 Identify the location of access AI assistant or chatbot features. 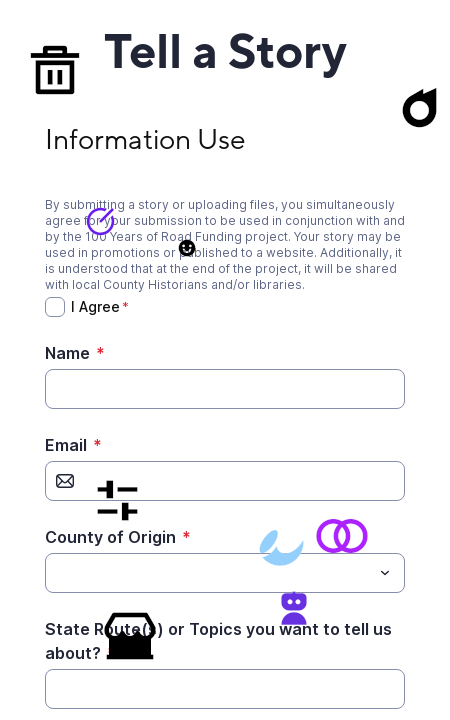
(294, 609).